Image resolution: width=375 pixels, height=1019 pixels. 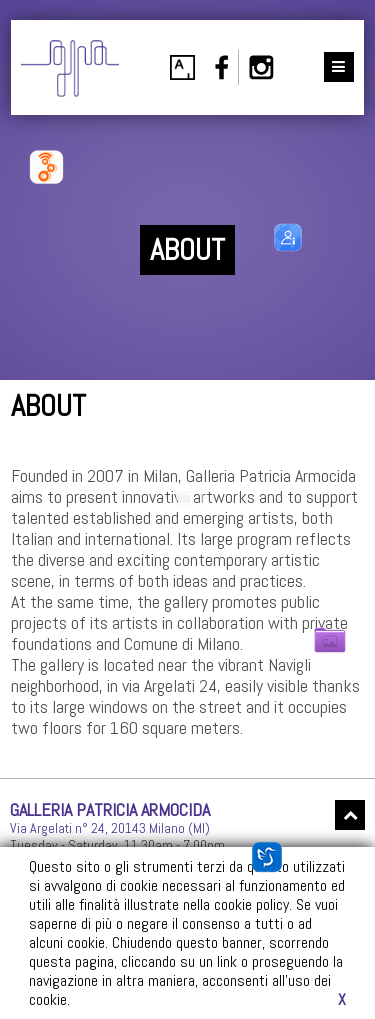 What do you see at coordinates (330, 640) in the screenshot?
I see `open your images folder` at bounding box center [330, 640].